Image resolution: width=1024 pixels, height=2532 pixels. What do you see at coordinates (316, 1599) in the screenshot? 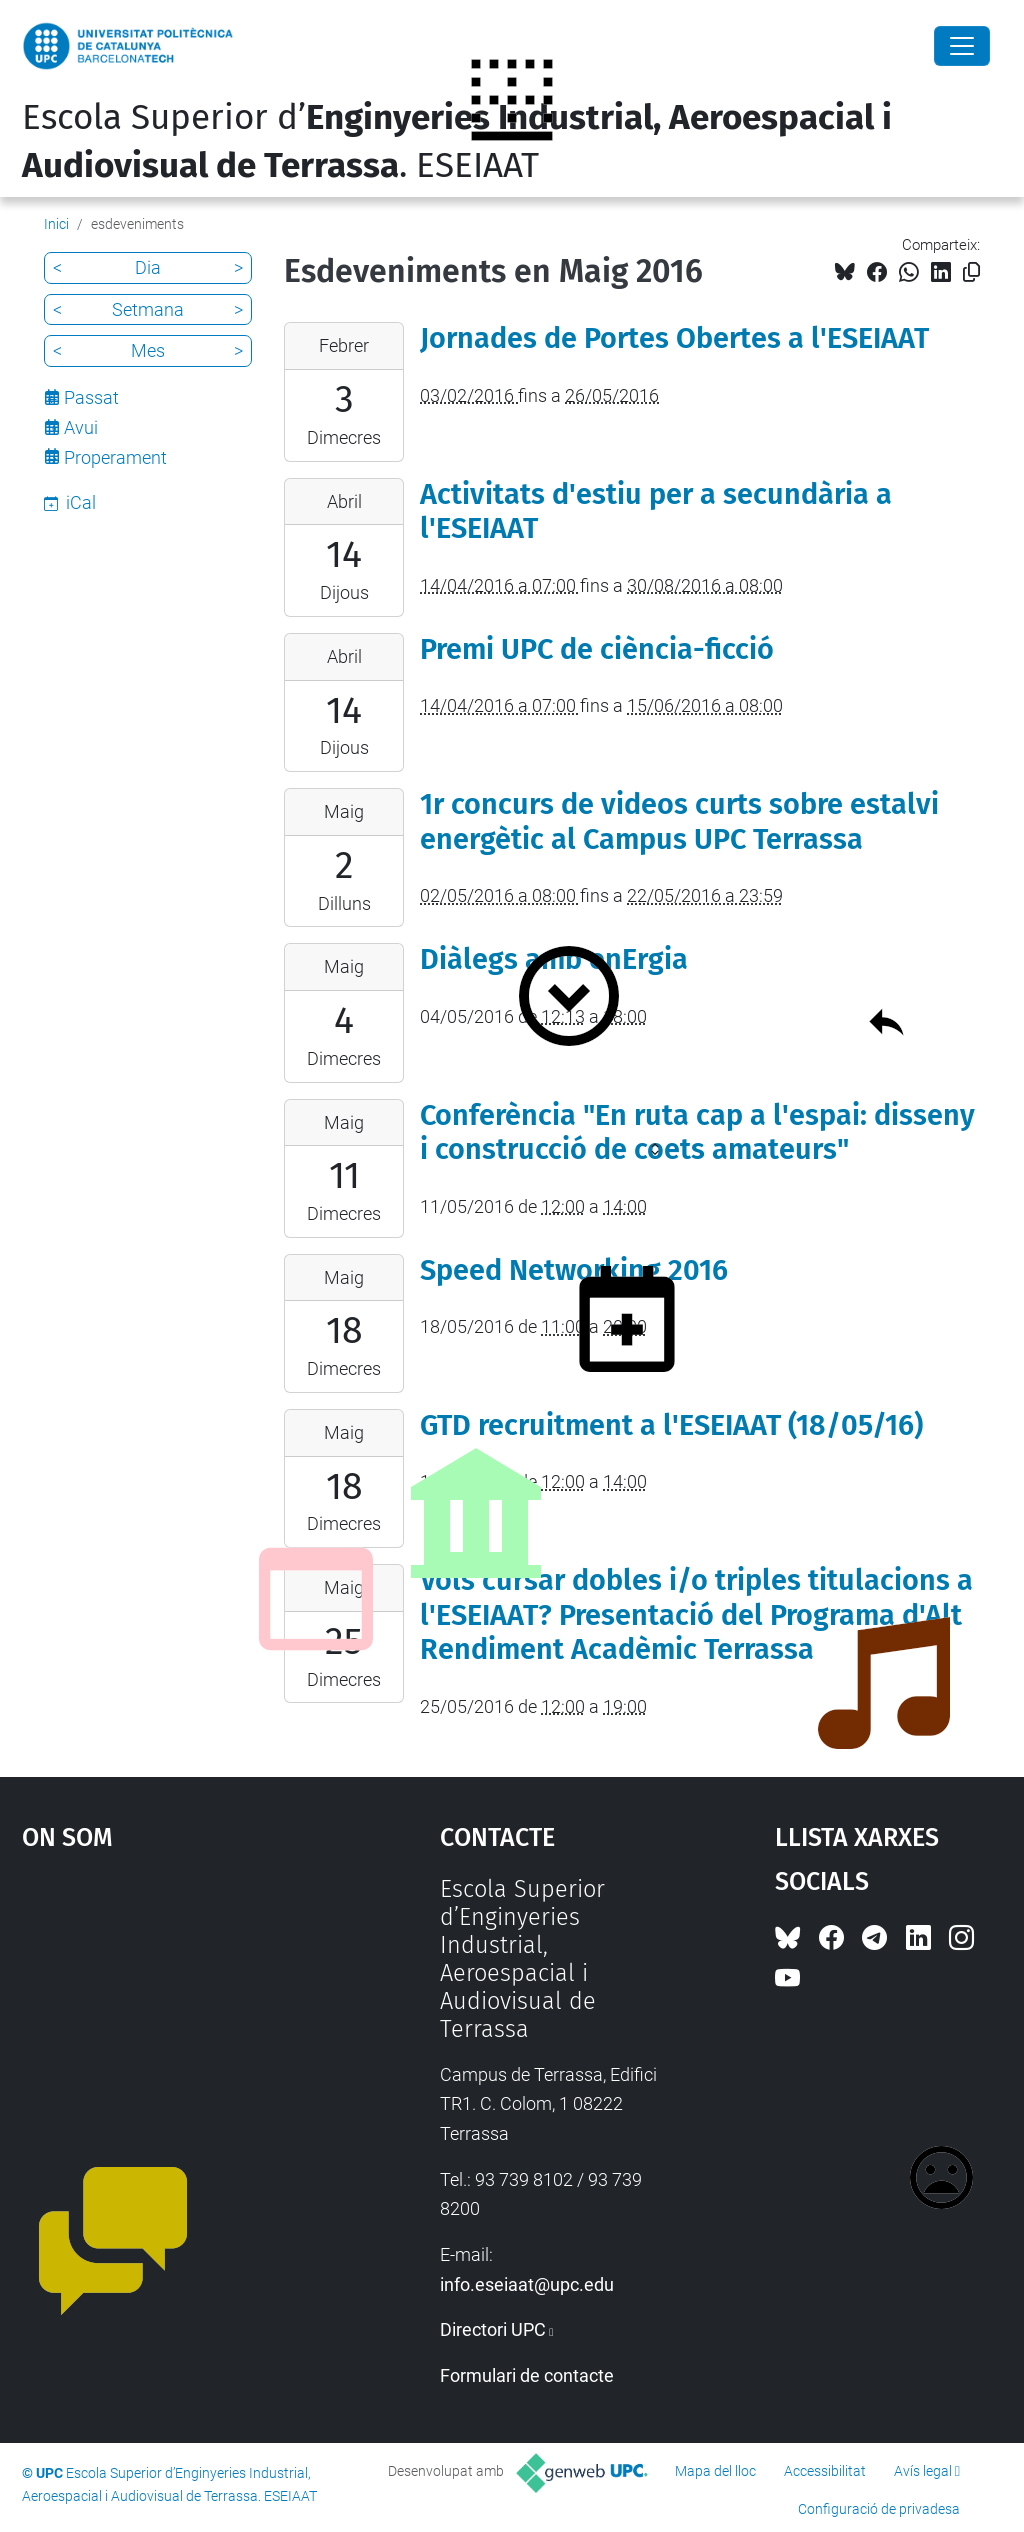
I see `open a new window` at bounding box center [316, 1599].